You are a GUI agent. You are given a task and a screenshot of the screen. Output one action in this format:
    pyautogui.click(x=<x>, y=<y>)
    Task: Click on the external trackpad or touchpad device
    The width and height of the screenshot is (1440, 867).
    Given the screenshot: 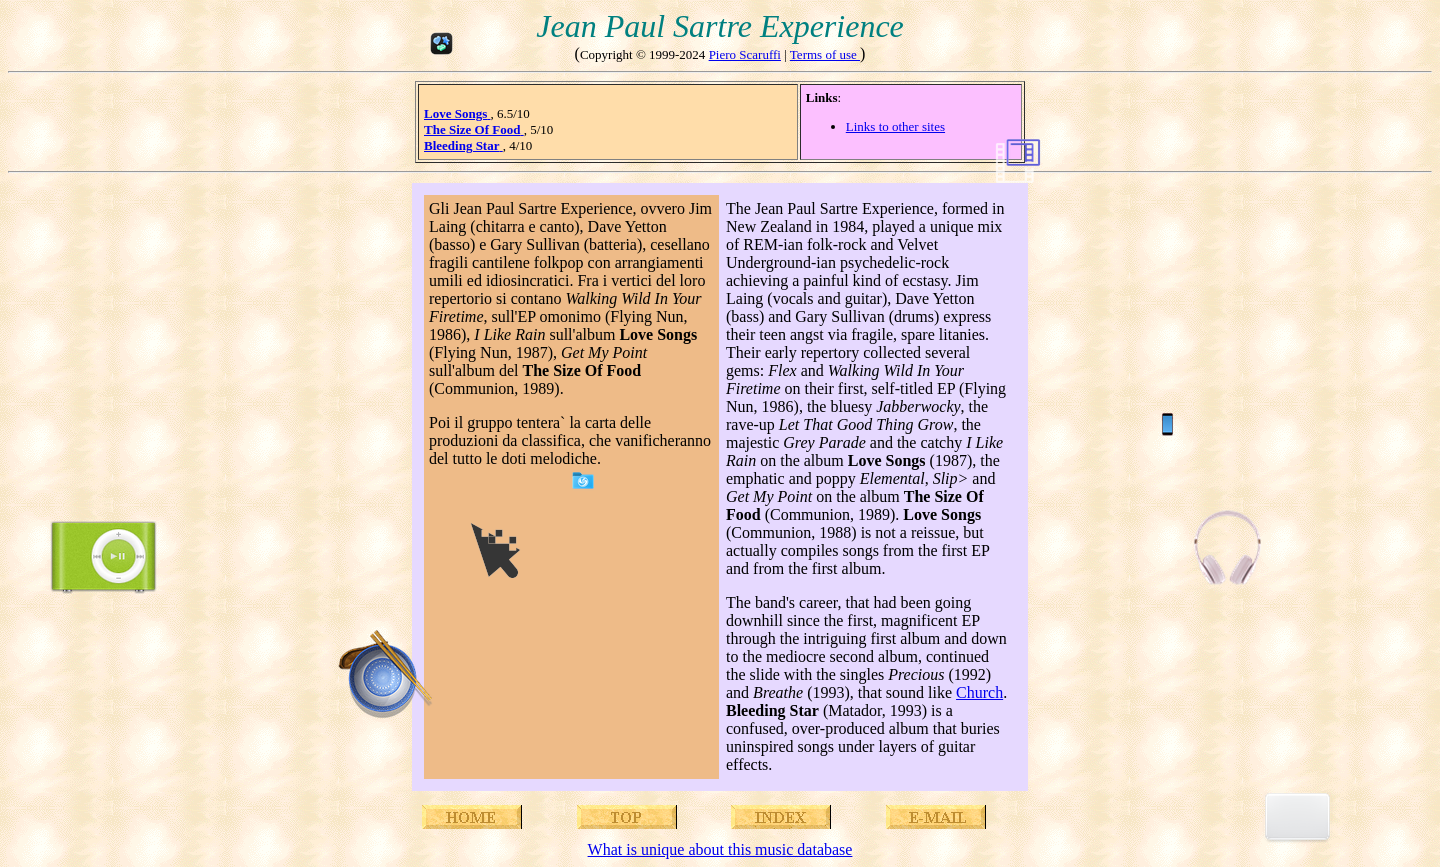 What is the action you would take?
    pyautogui.click(x=1297, y=816)
    